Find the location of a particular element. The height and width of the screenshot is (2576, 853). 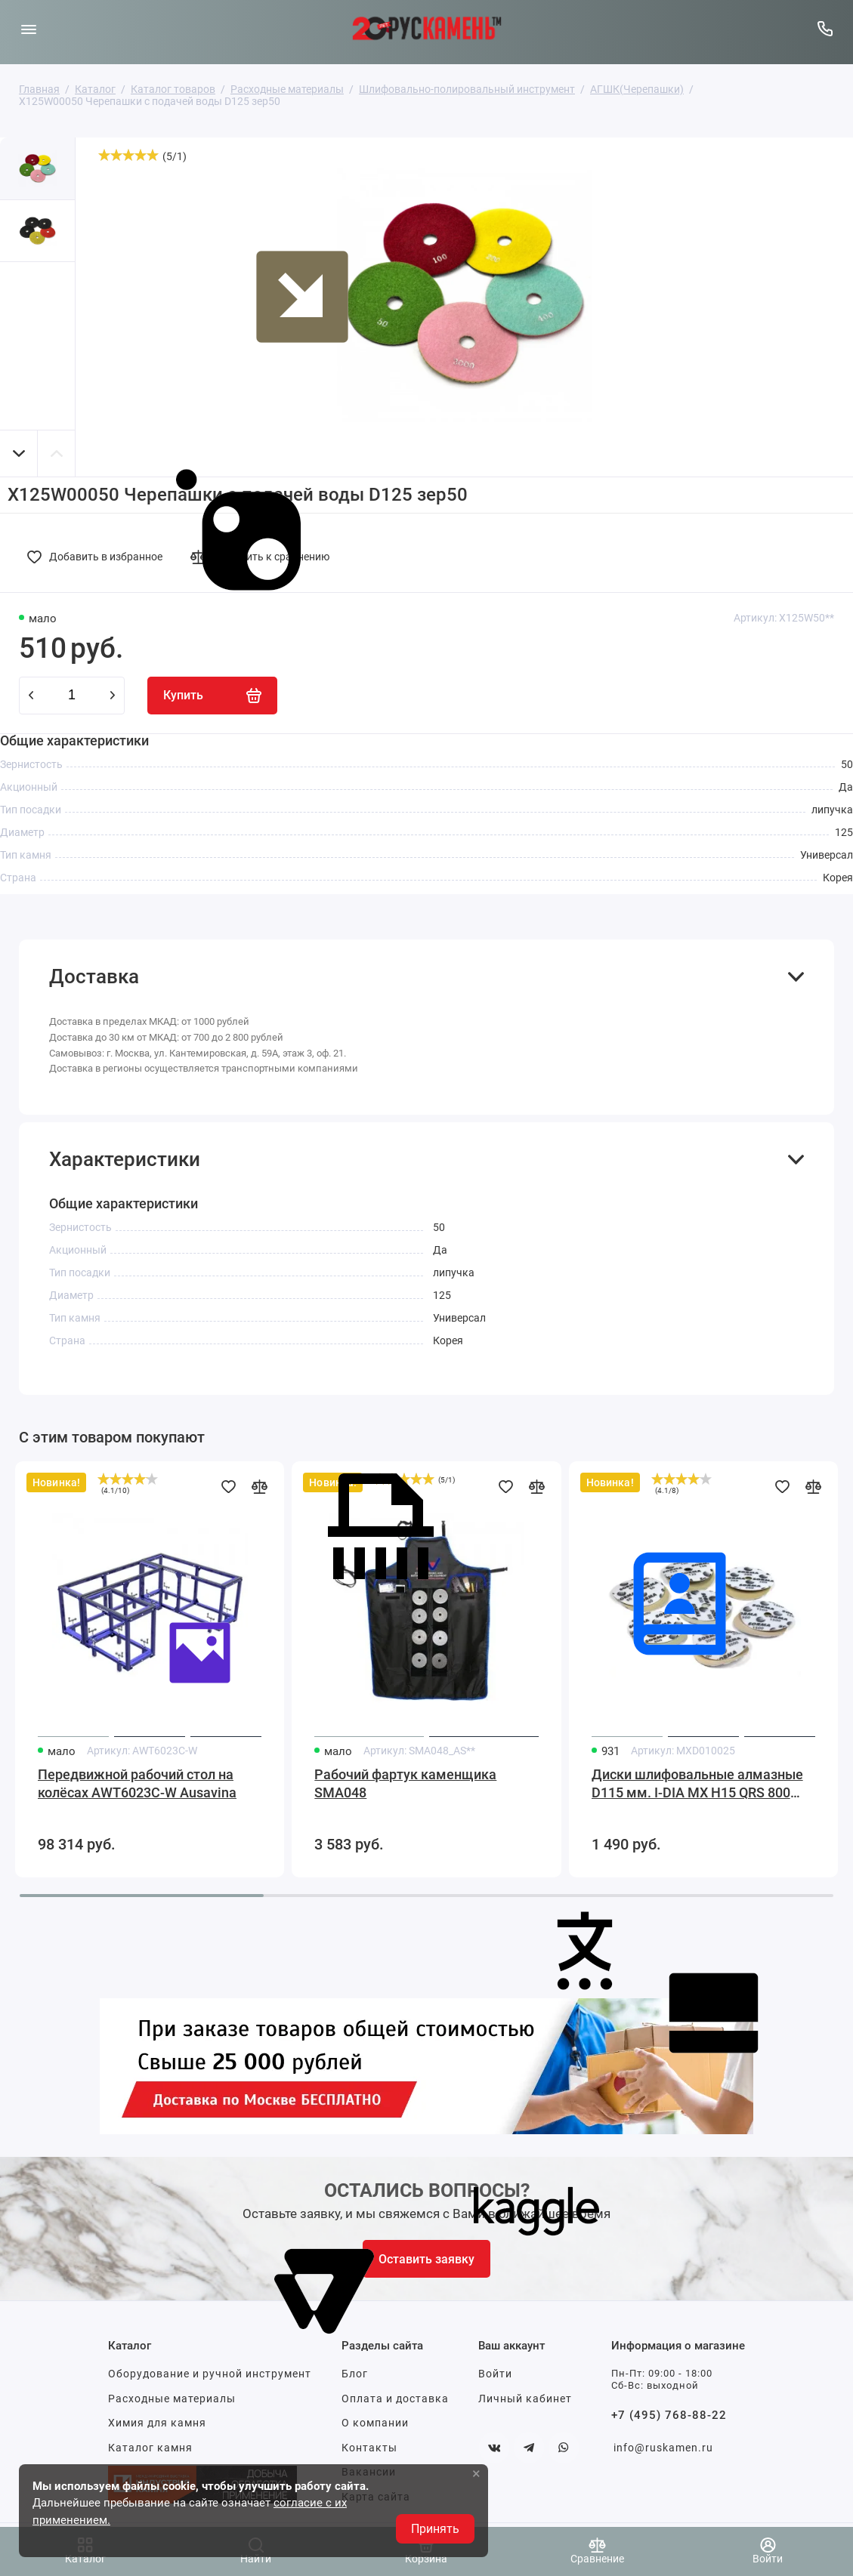

navigate to the next item diagonally is located at coordinates (302, 297).